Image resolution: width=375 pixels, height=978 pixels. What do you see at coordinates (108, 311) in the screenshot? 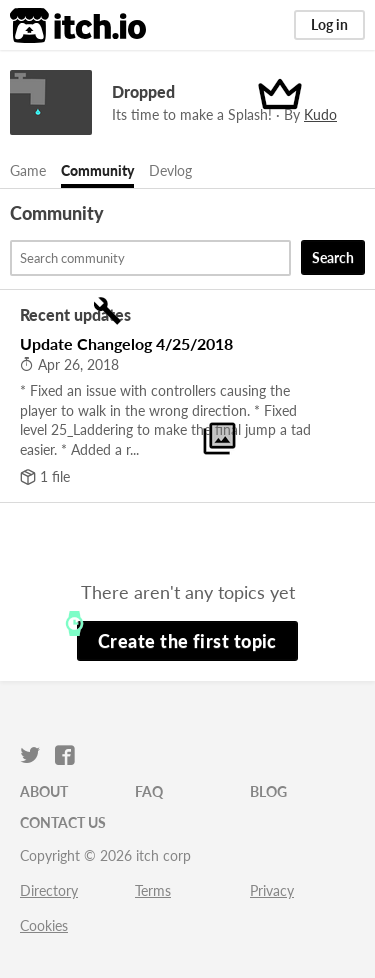
I see `access settings or configuration options` at bounding box center [108, 311].